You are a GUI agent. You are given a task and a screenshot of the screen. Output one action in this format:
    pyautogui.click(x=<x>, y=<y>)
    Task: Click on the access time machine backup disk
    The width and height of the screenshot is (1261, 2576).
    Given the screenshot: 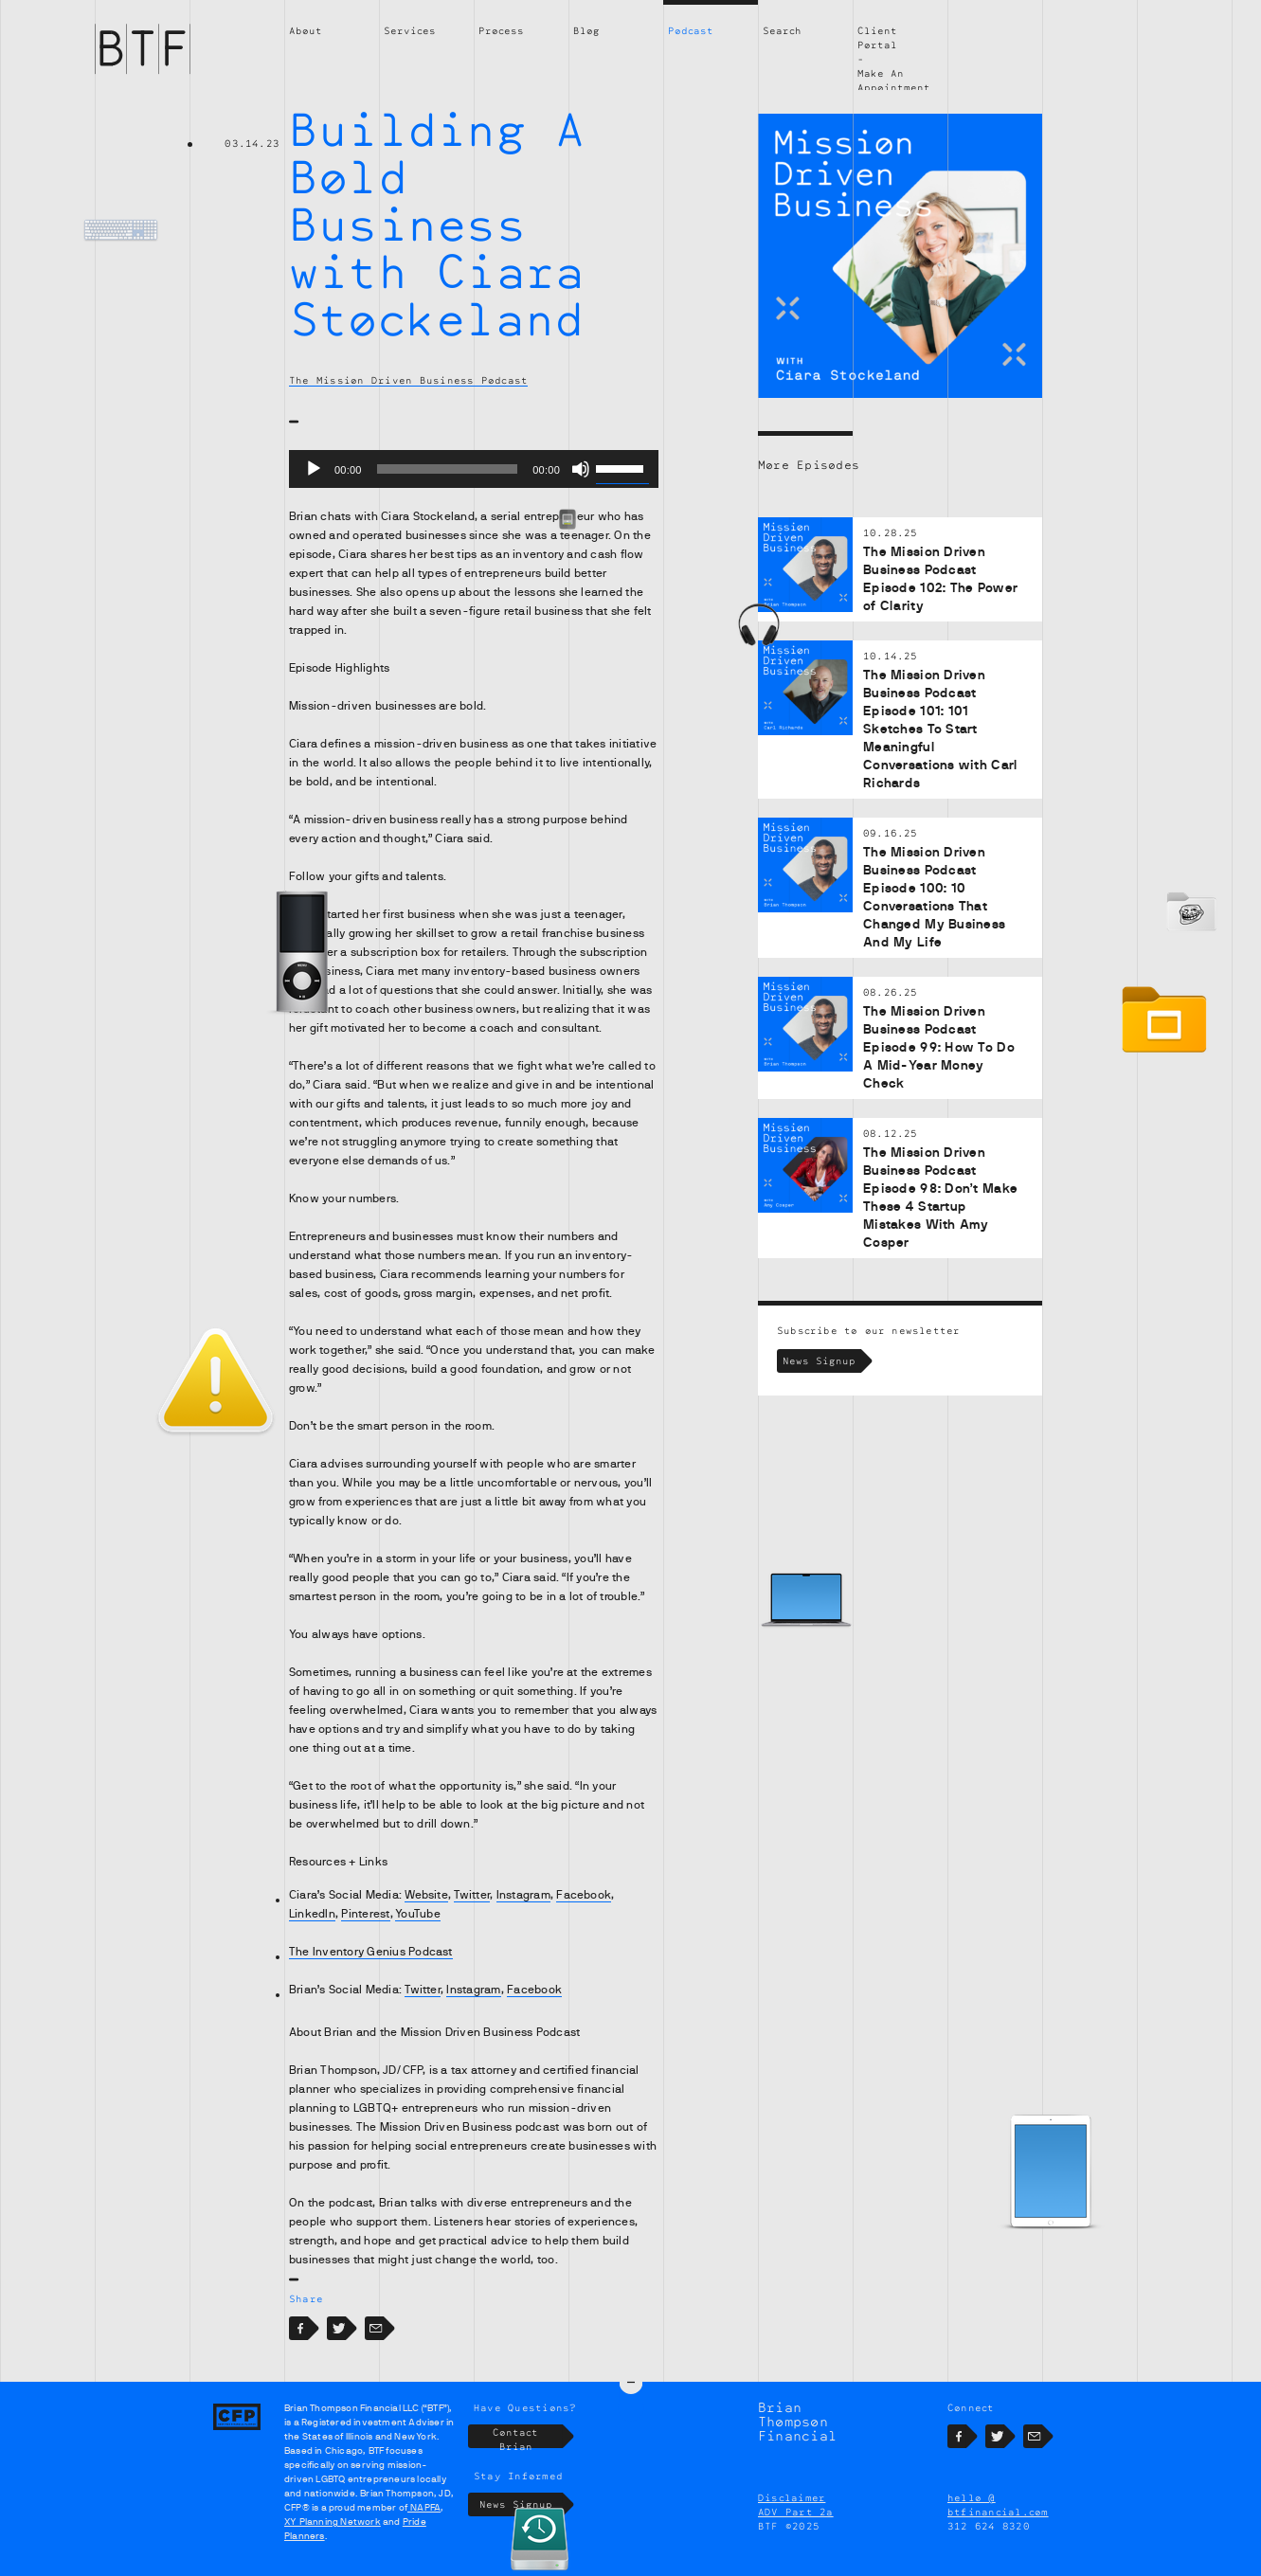 What is the action you would take?
    pyautogui.click(x=539, y=2540)
    